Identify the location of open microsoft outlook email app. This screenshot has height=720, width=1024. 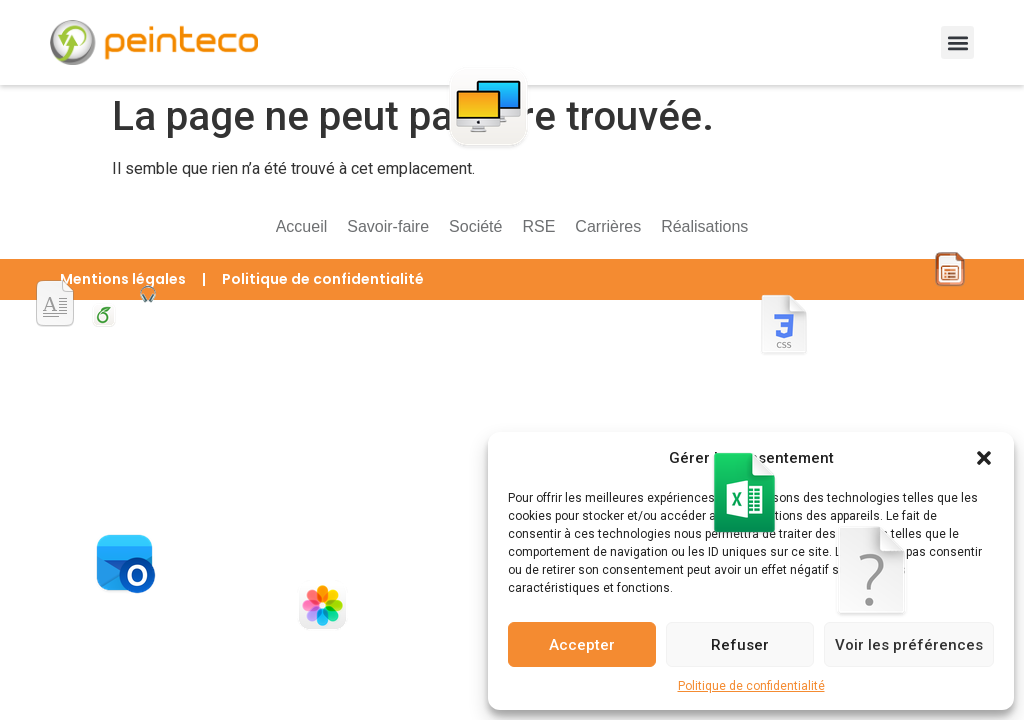
(124, 562).